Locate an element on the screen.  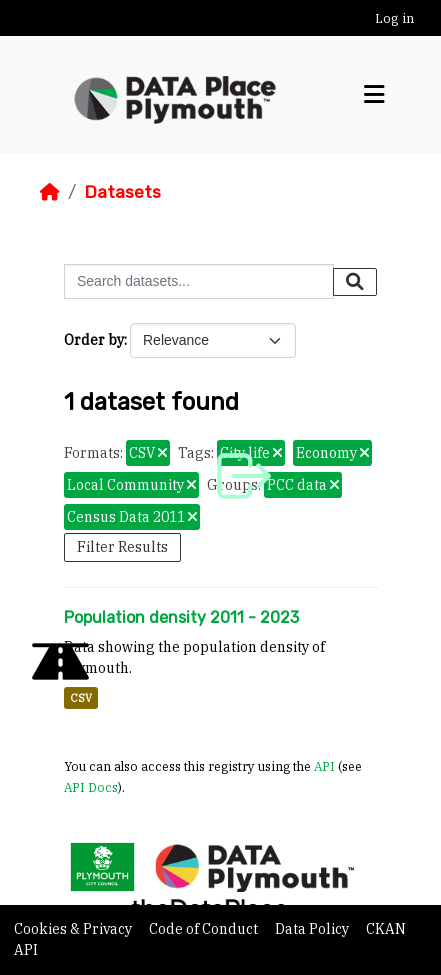
log out of your account is located at coordinates (244, 476).